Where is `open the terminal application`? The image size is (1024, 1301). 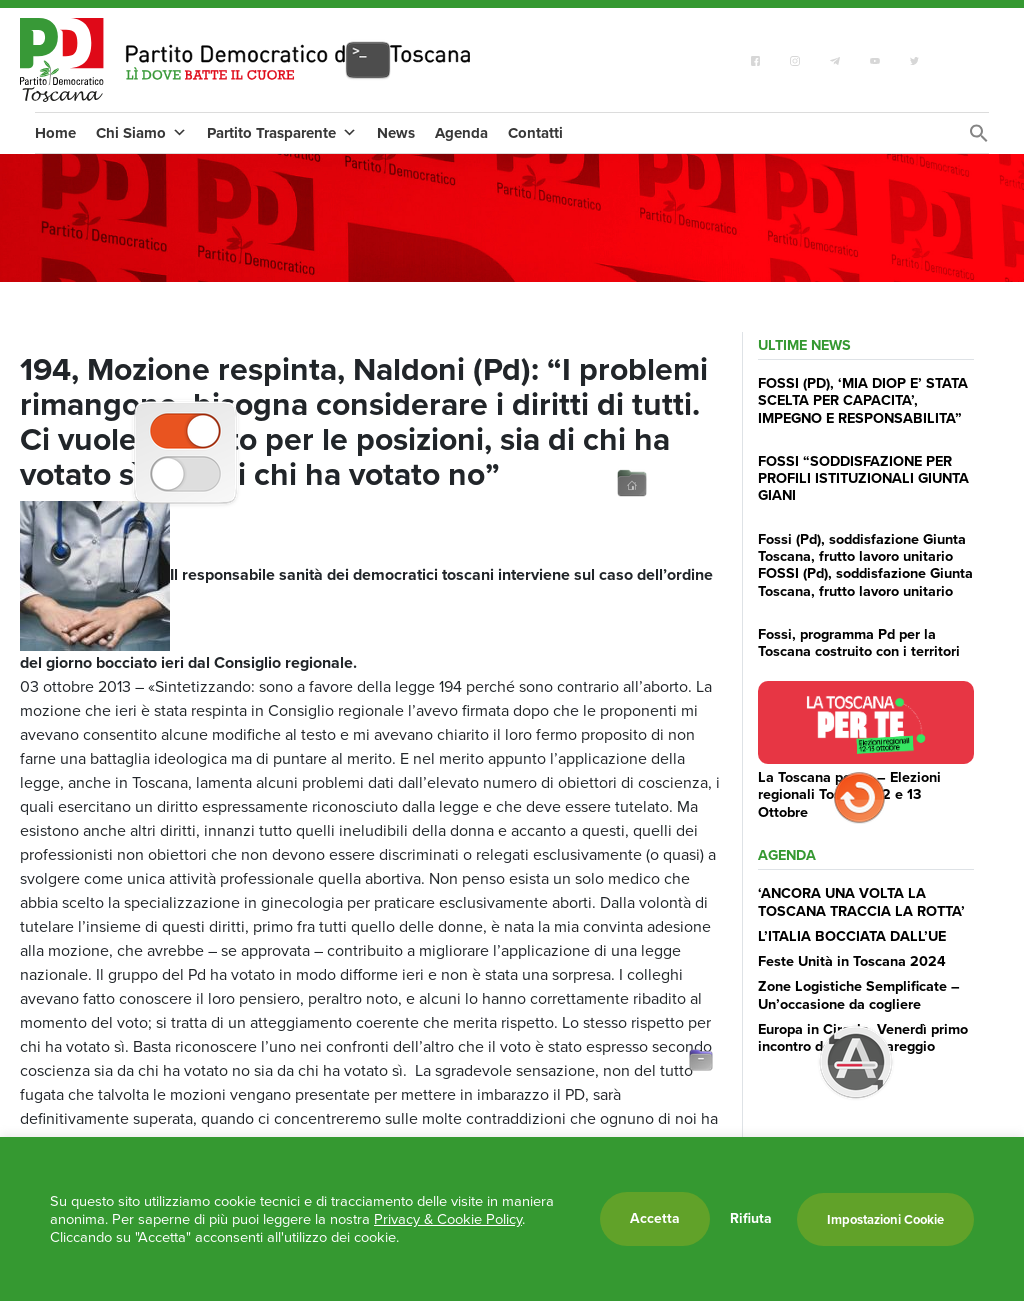
open the terminal application is located at coordinates (368, 60).